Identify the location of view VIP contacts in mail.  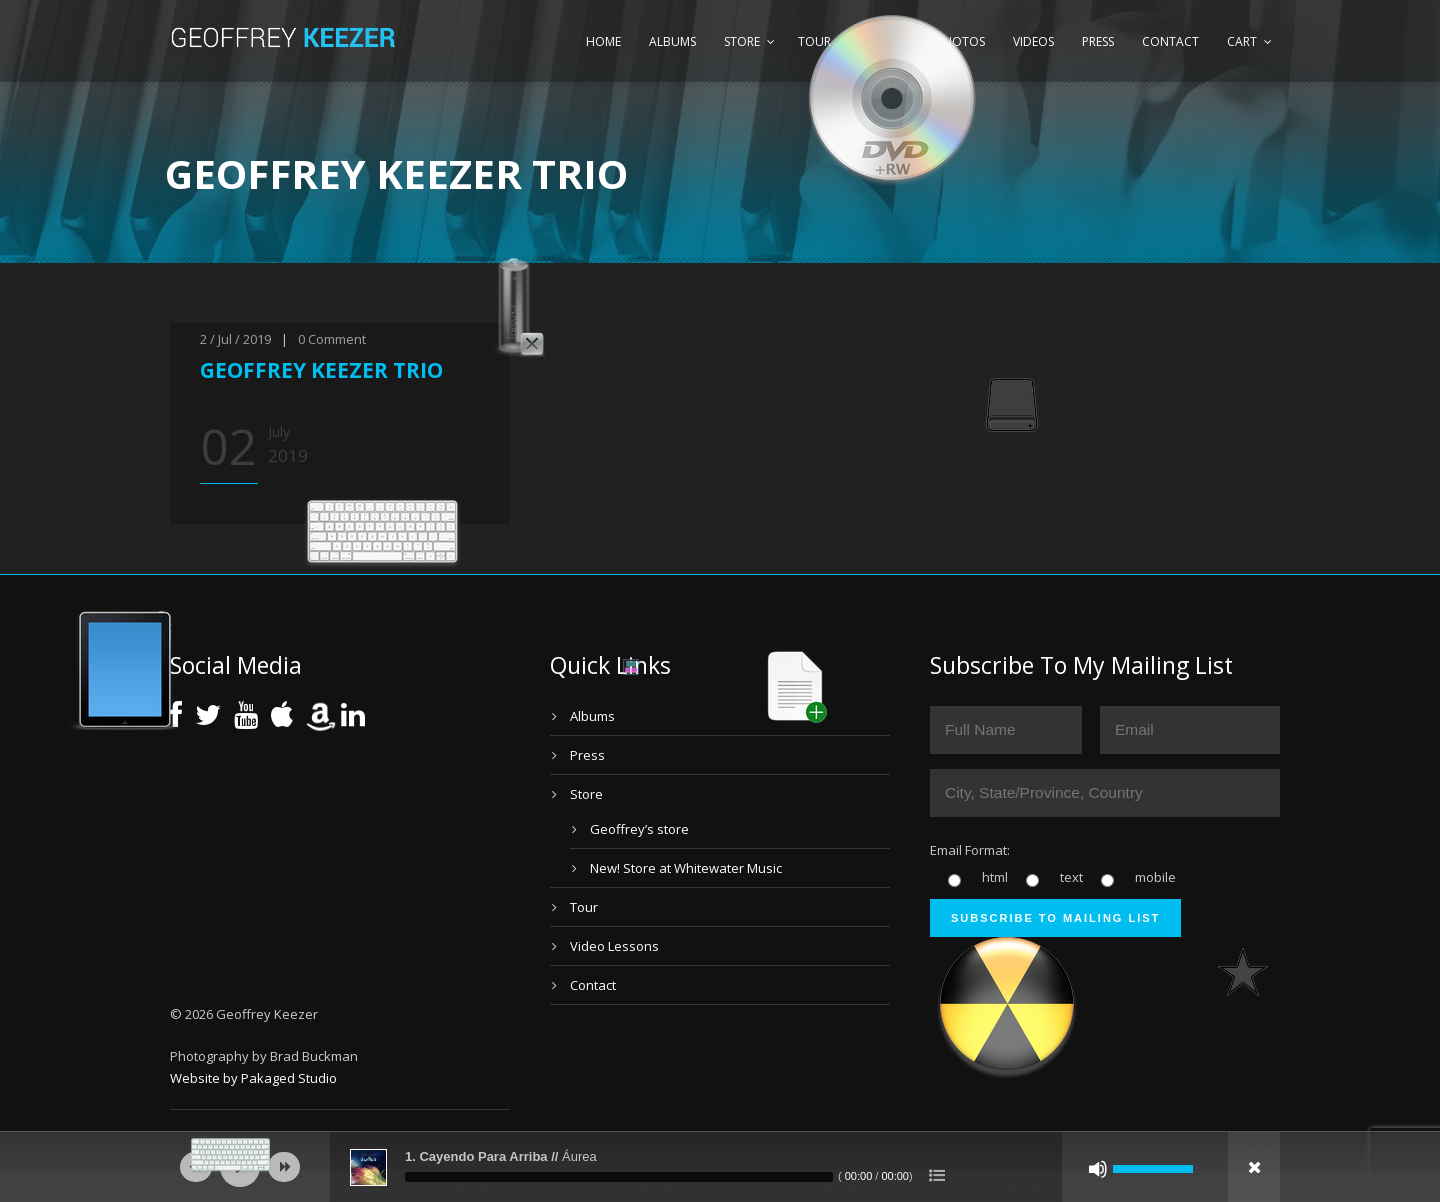
(1243, 972).